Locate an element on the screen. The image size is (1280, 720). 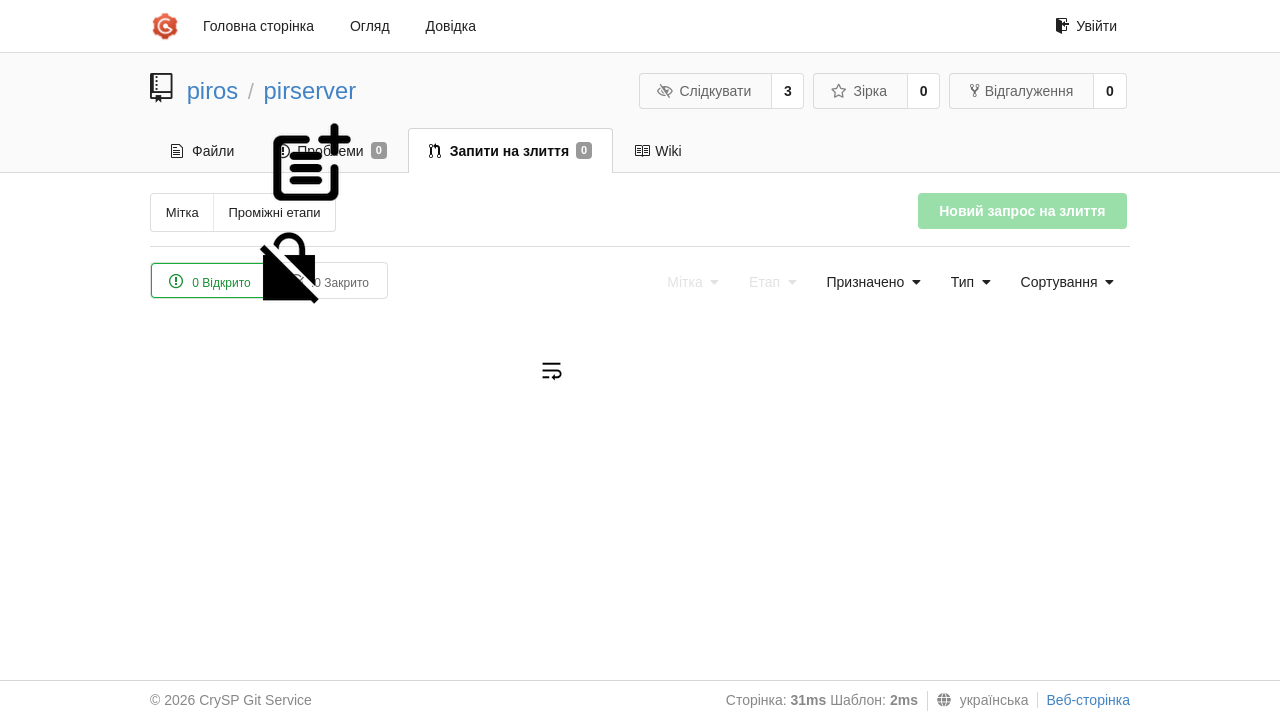
create a new post or document is located at coordinates (310, 164).